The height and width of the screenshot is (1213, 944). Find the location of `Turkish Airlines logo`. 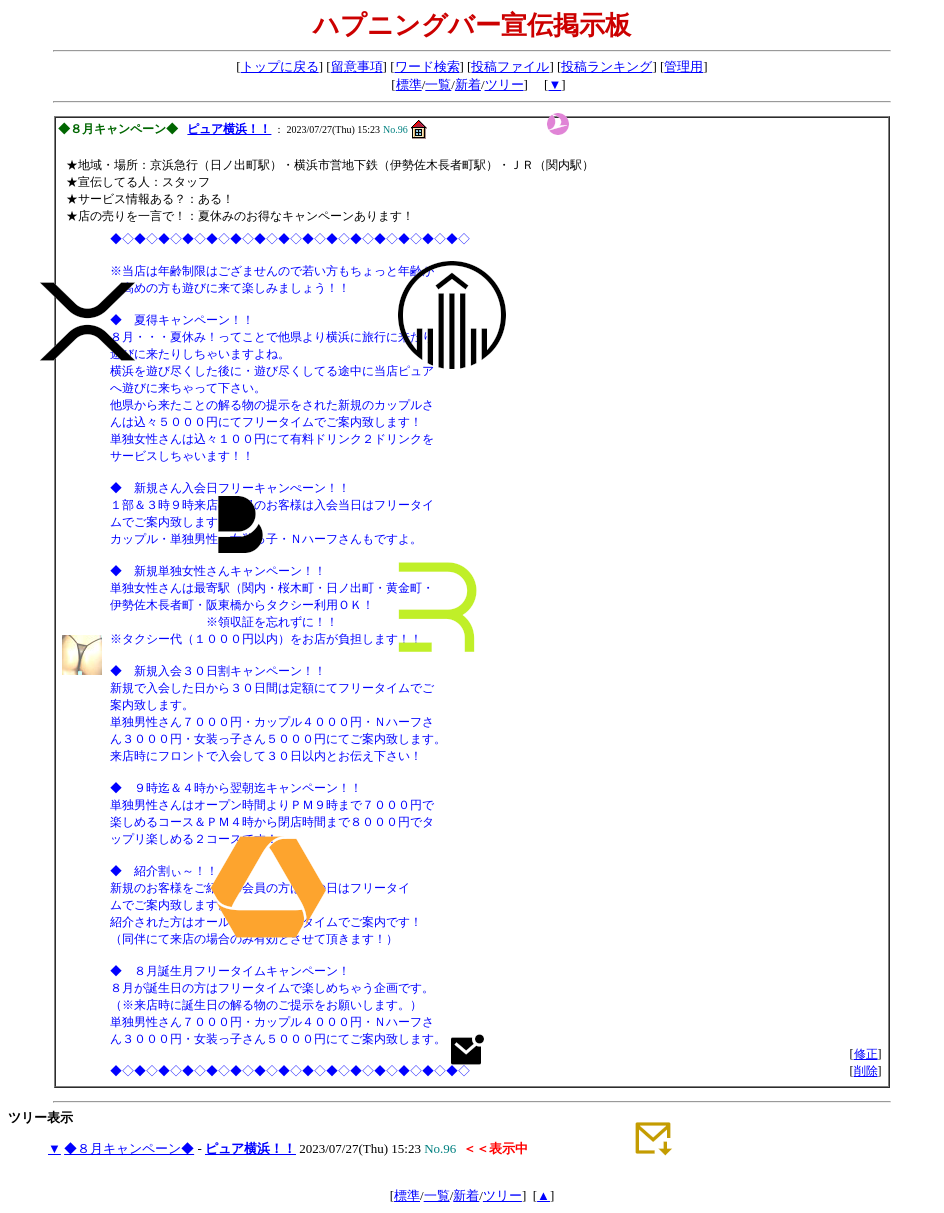

Turkish Airlines logo is located at coordinates (558, 124).